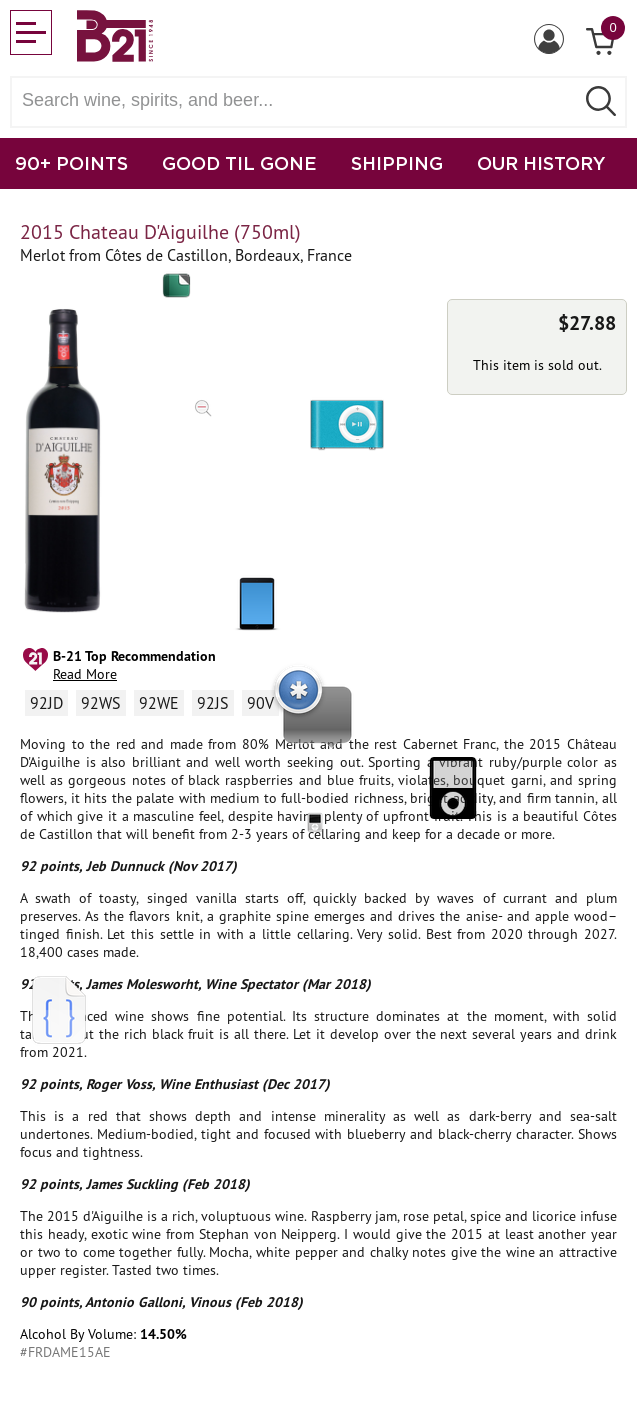 This screenshot has width=637, height=1401. I want to click on change desktop wallpaper settings, so click(176, 284).